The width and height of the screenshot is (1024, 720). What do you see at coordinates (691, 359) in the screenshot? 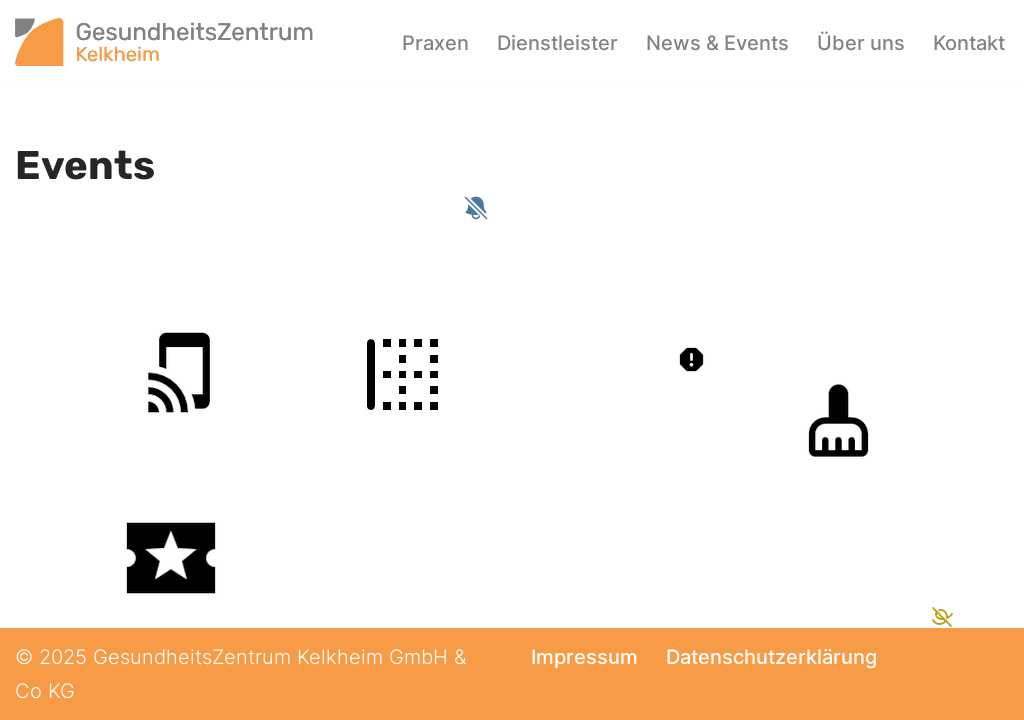
I see `report a problem or issue` at bounding box center [691, 359].